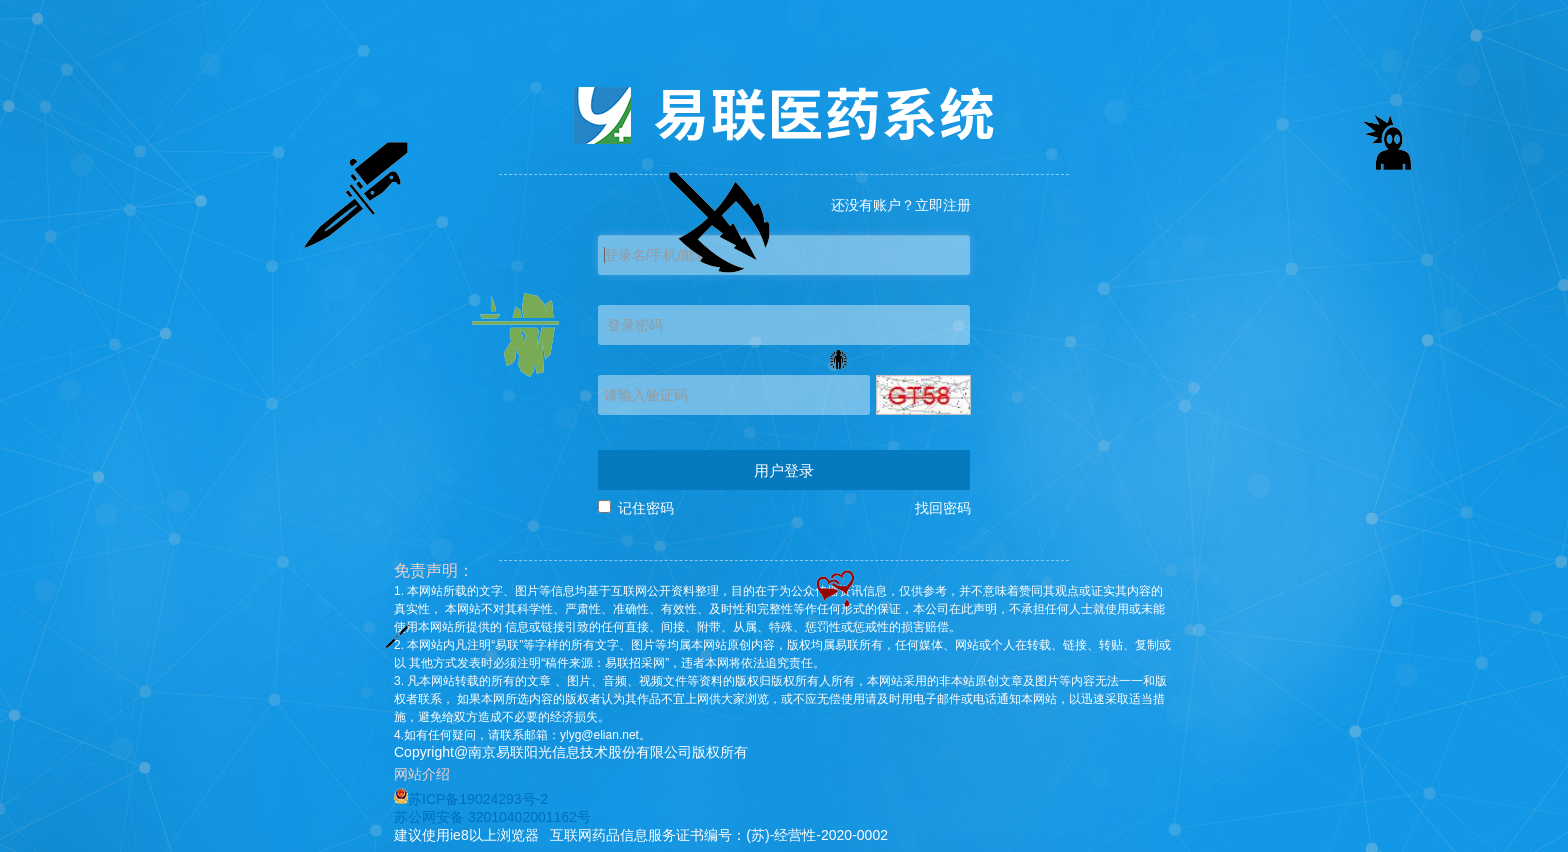 This screenshot has width=1568, height=852. I want to click on indicates a surprised or shocked reaction, so click(1390, 142).